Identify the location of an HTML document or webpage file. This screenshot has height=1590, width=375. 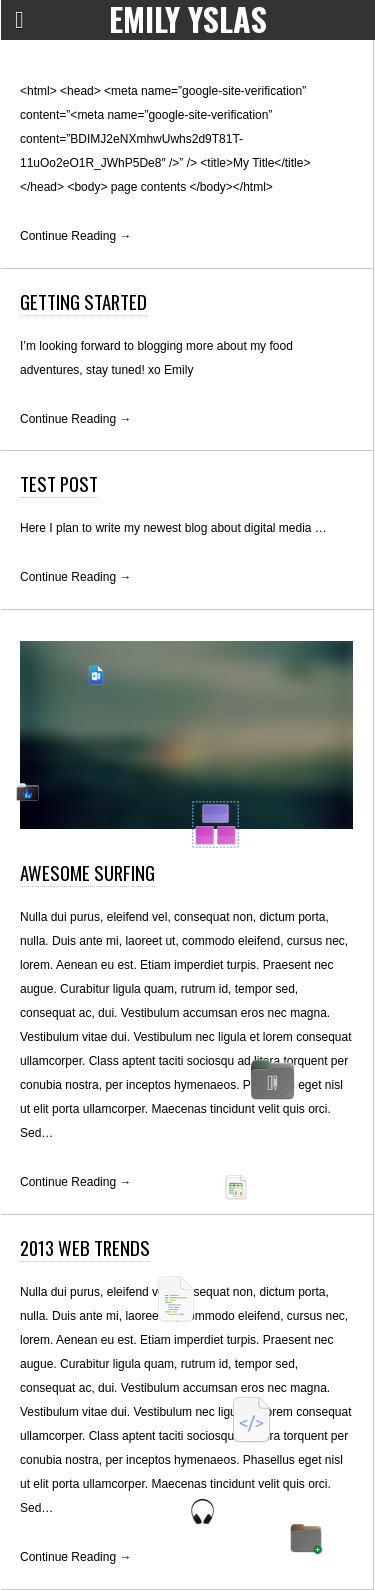
(251, 1419).